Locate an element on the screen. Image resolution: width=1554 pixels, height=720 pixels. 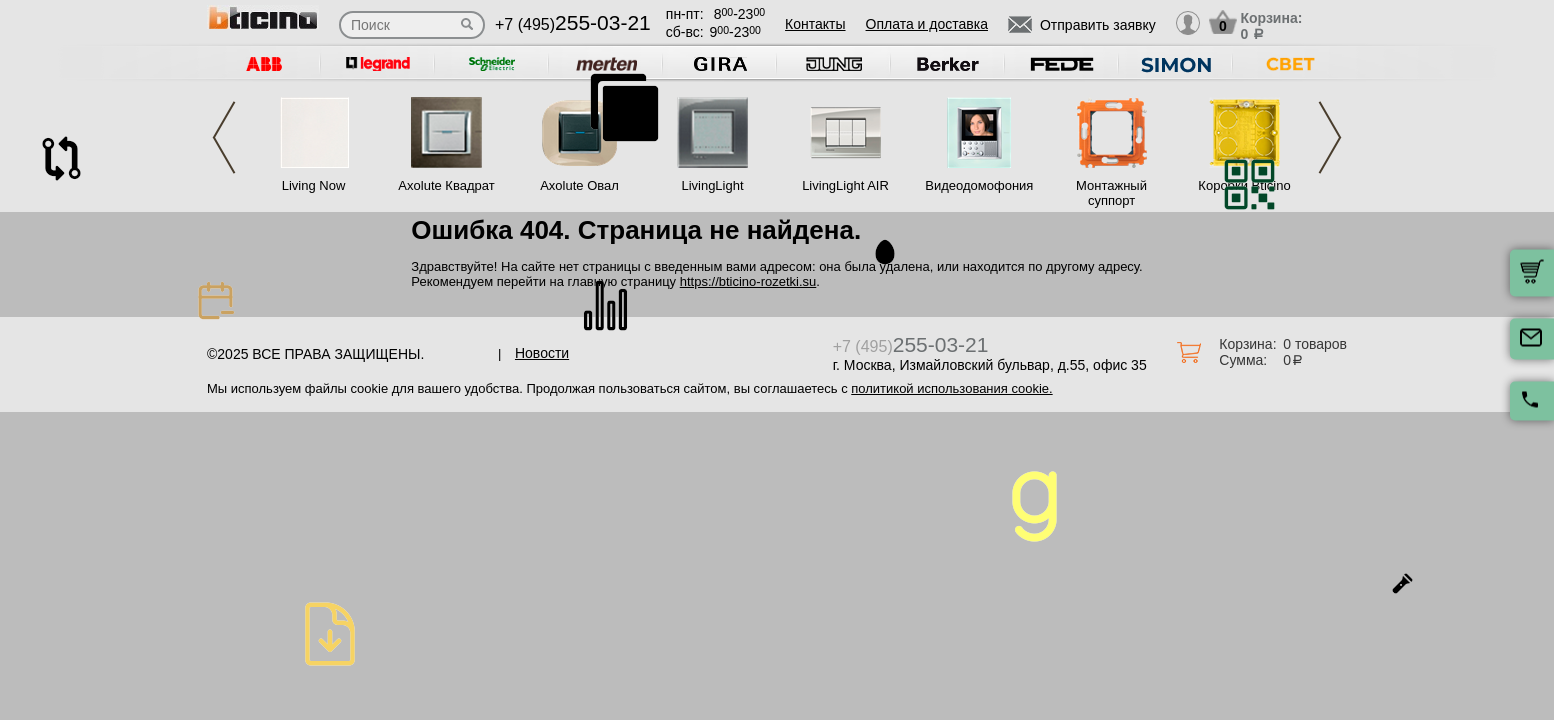
remove an event from your calendar is located at coordinates (215, 300).